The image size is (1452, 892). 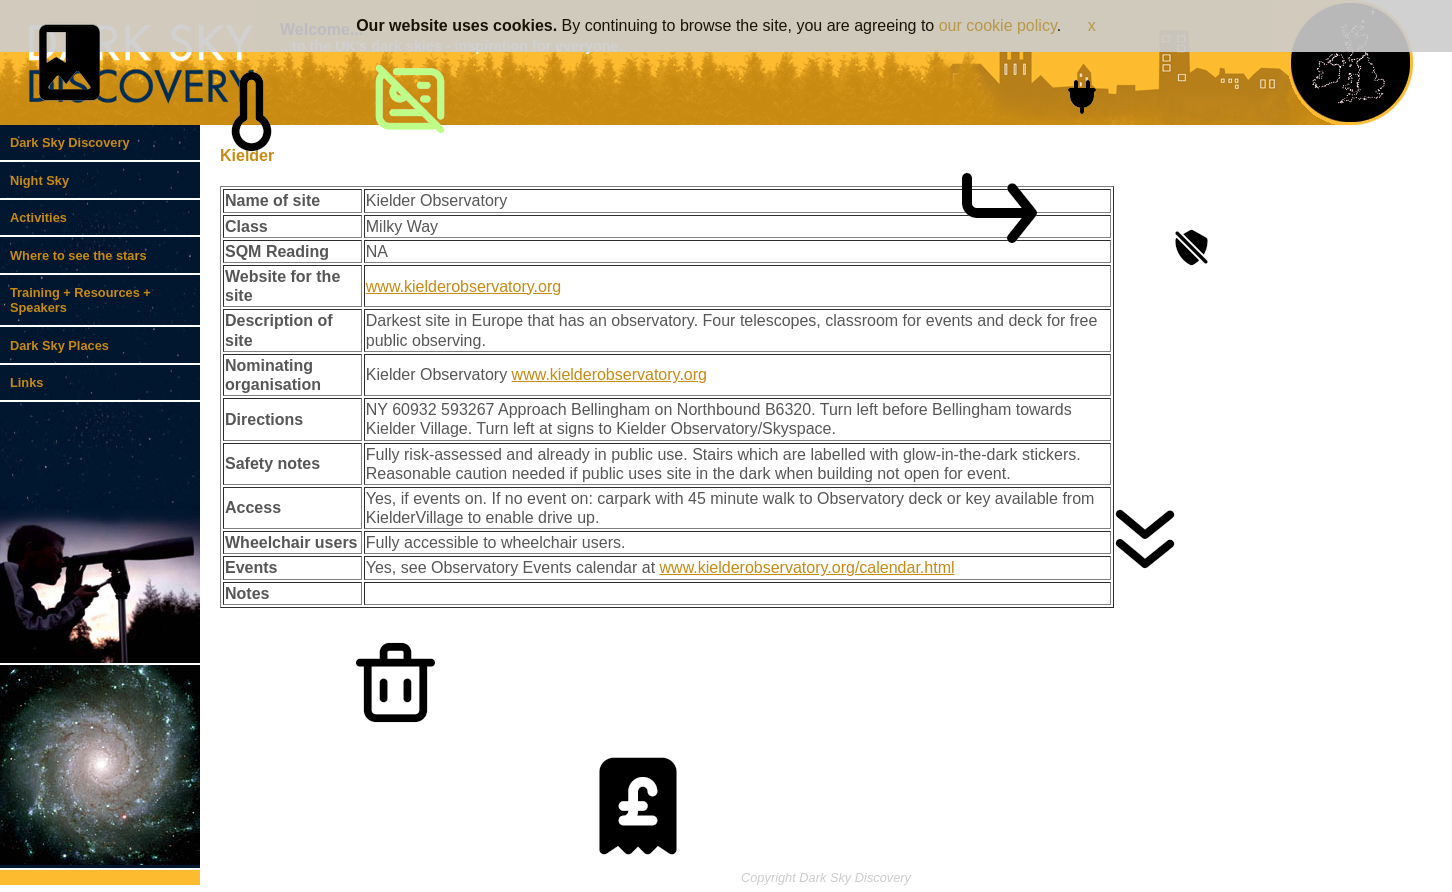 I want to click on disable identity verification, so click(x=410, y=99).